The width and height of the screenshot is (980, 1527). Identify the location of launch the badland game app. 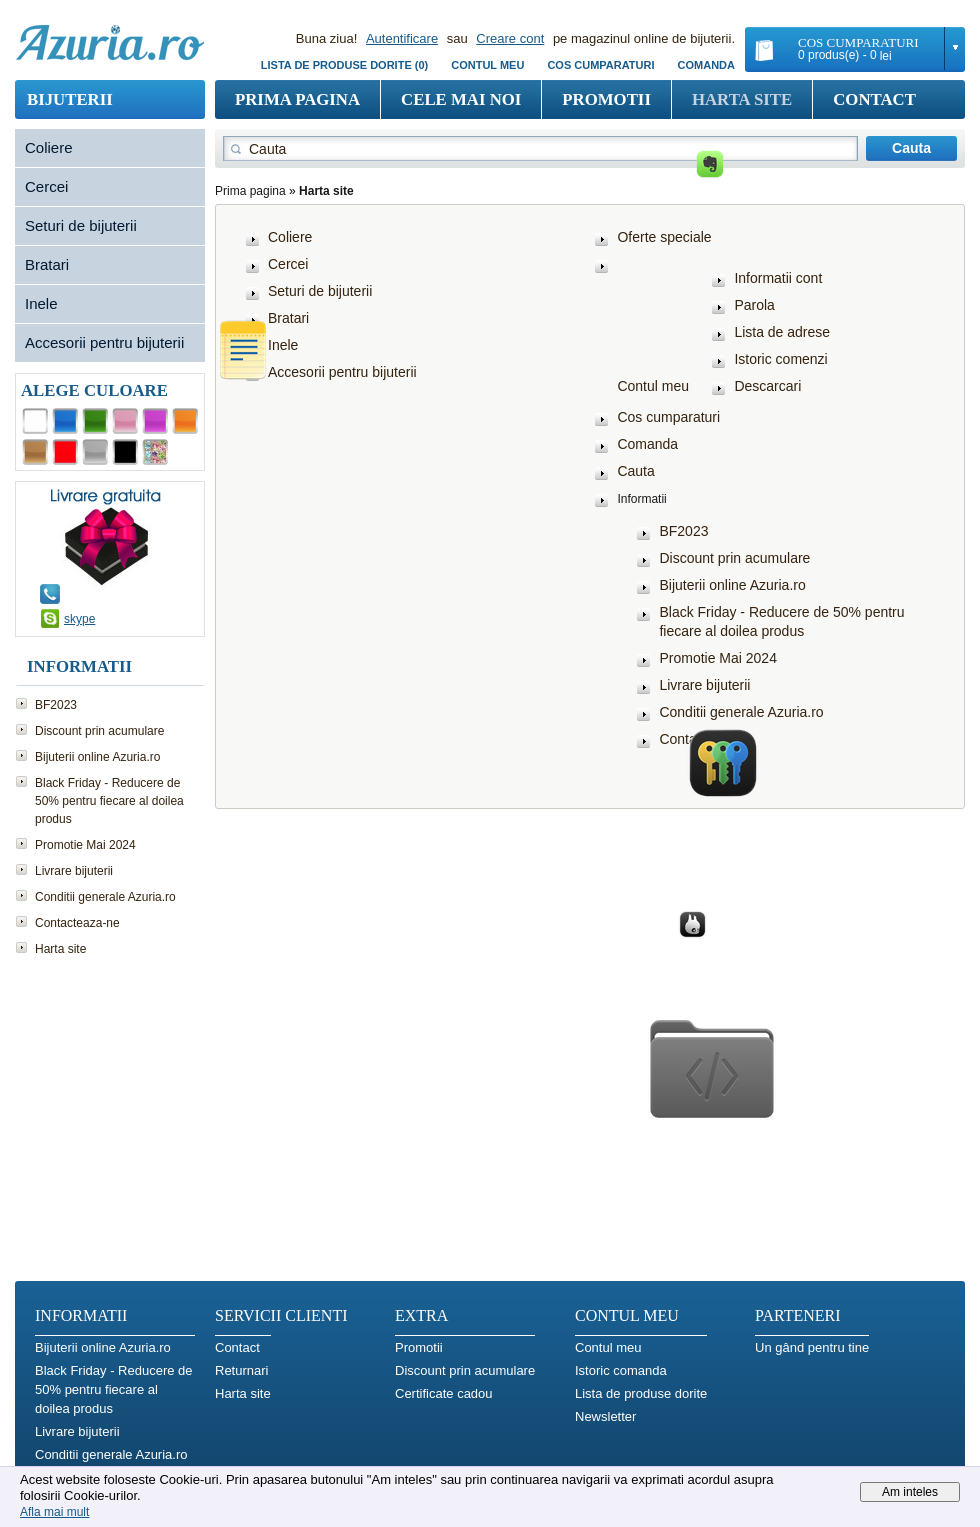
(692, 924).